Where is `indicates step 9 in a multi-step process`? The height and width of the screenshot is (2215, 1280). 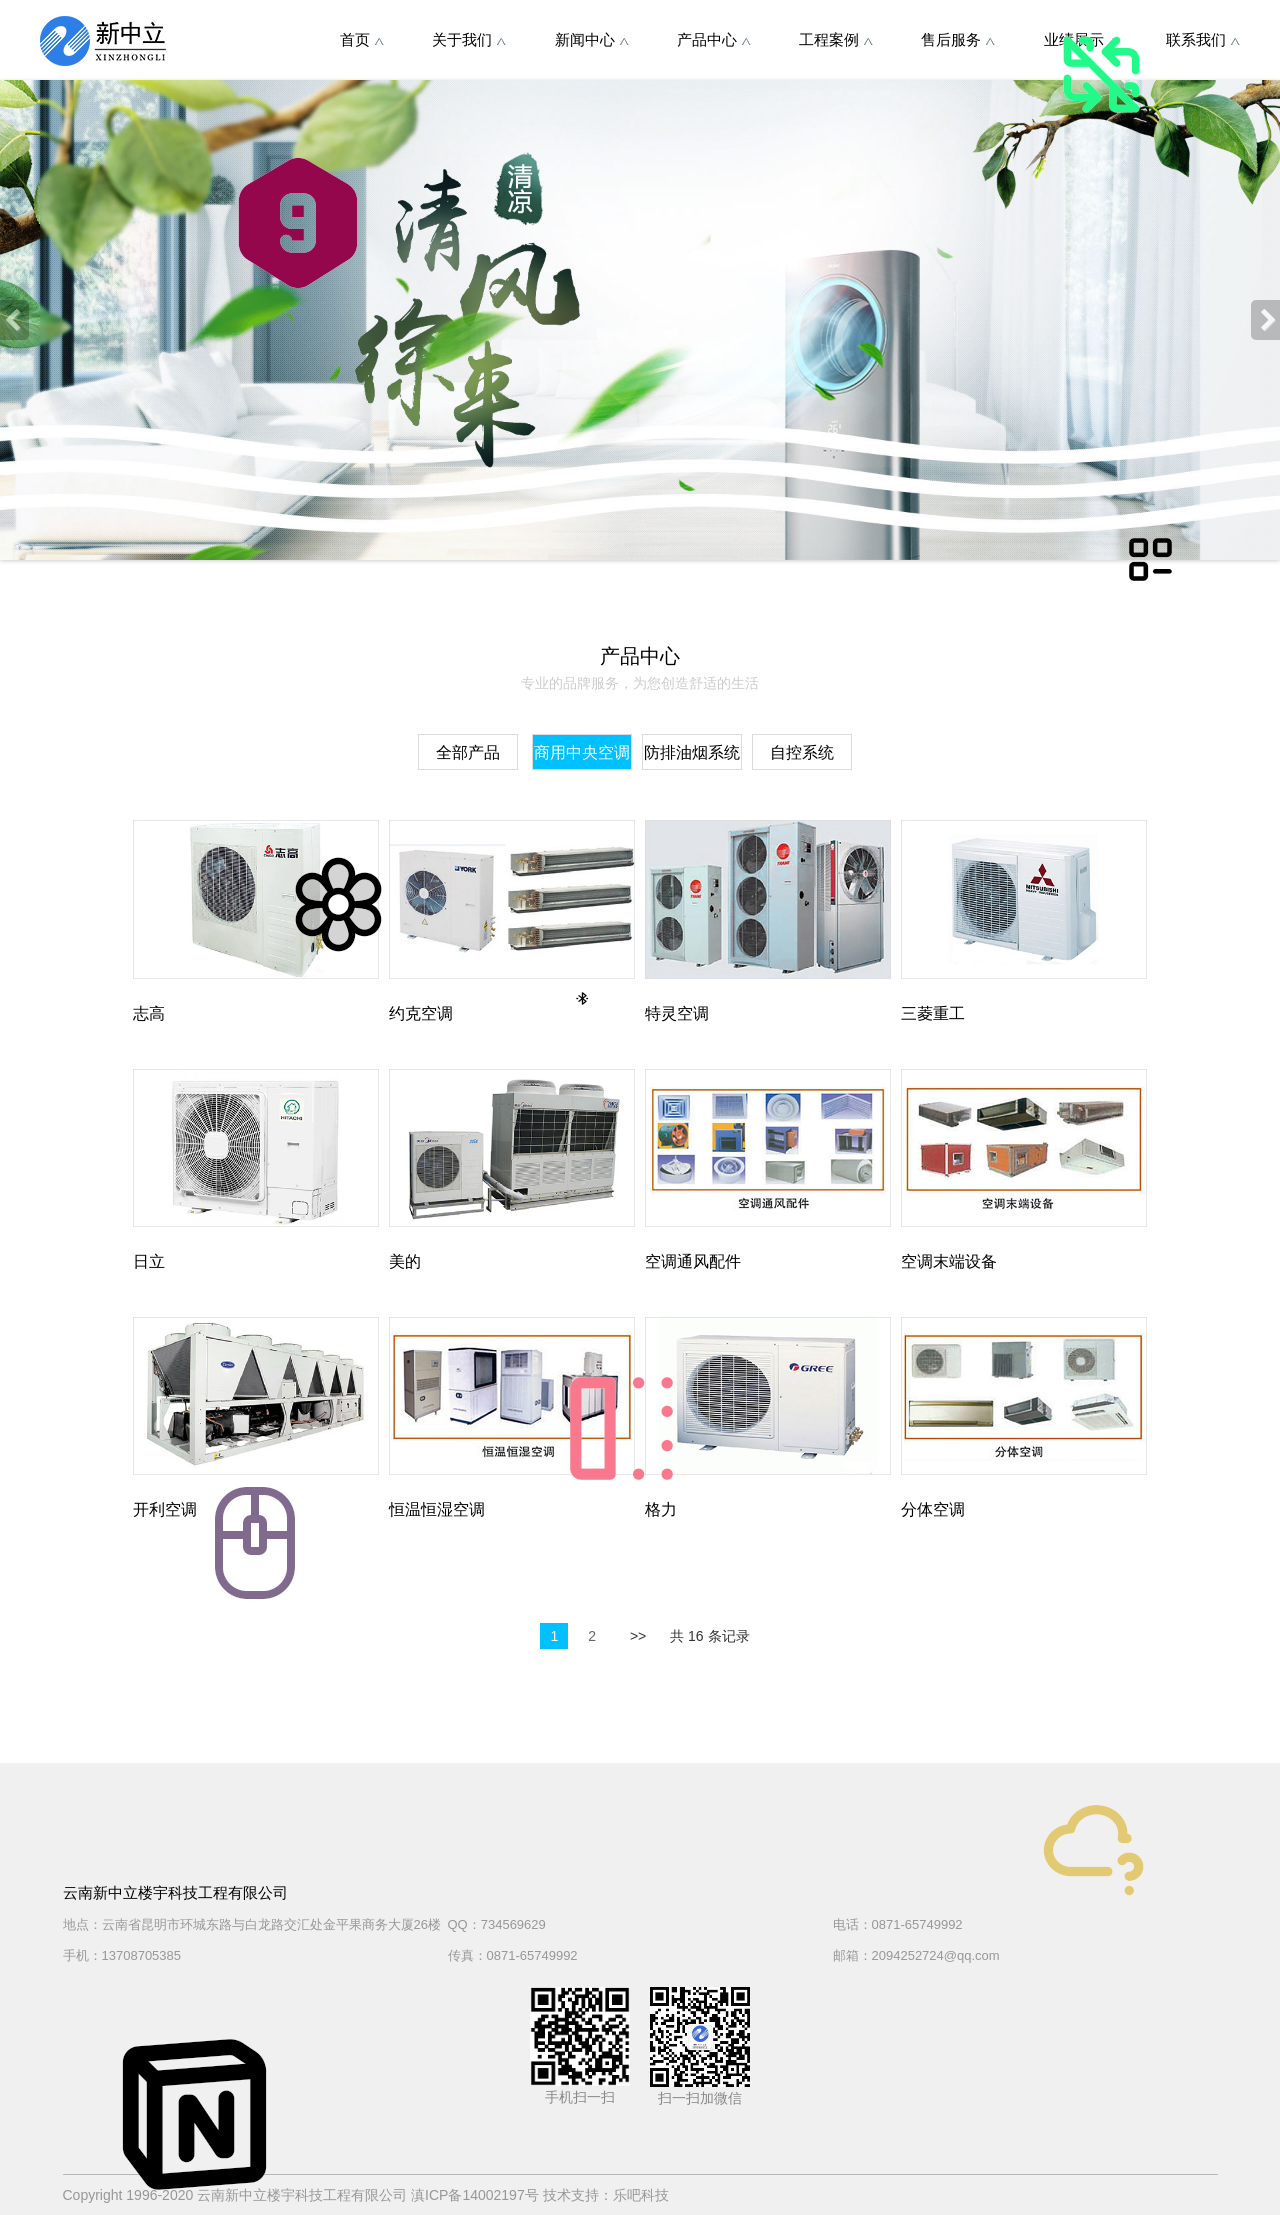 indicates step 9 in a multi-step process is located at coordinates (298, 223).